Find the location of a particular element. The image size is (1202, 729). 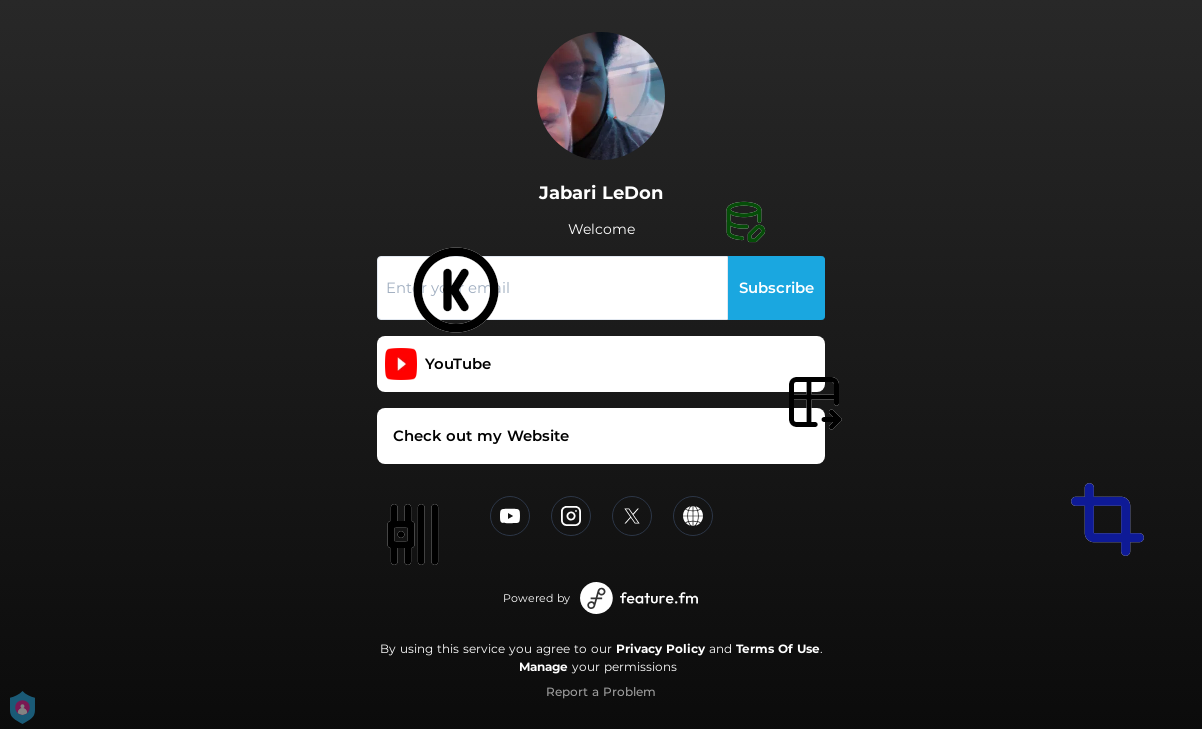

export table data to external file is located at coordinates (814, 402).